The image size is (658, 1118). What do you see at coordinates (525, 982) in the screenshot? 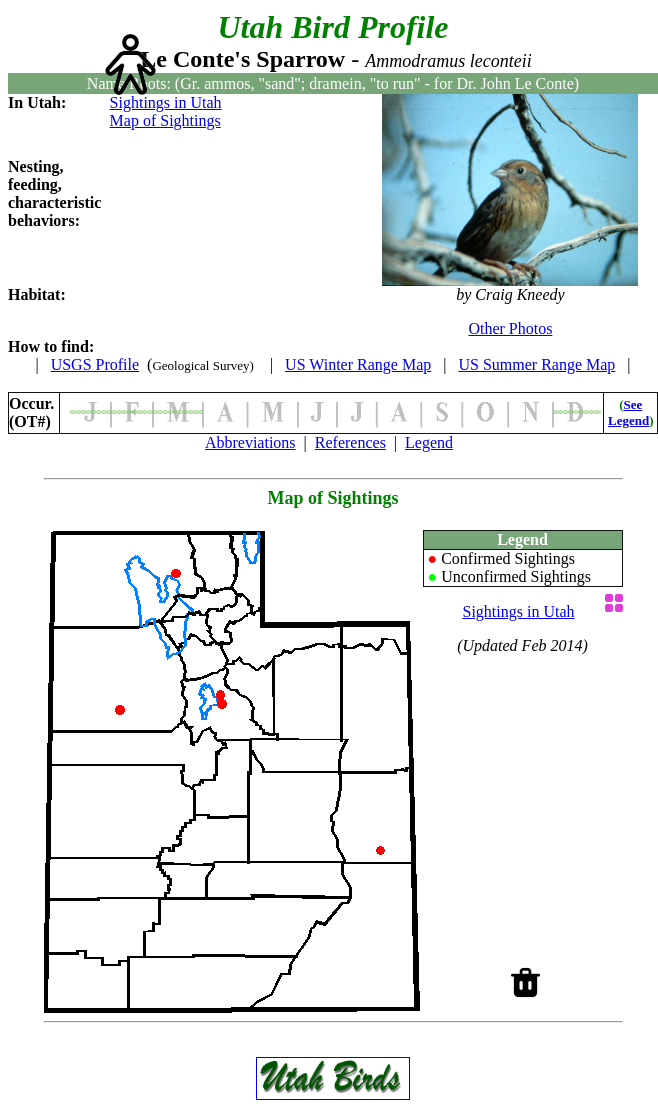
I see `delete selected item` at bounding box center [525, 982].